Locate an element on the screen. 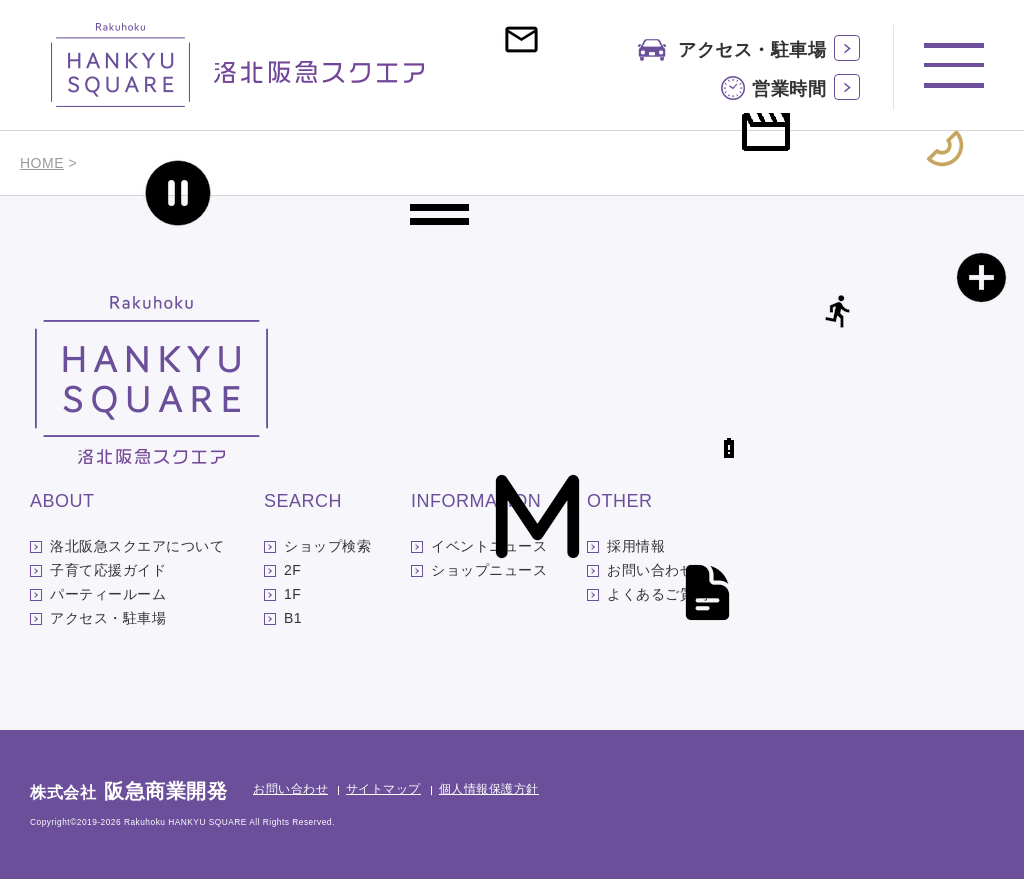 Image resolution: width=1024 pixels, height=879 pixels. get walking or running directions is located at coordinates (839, 311).